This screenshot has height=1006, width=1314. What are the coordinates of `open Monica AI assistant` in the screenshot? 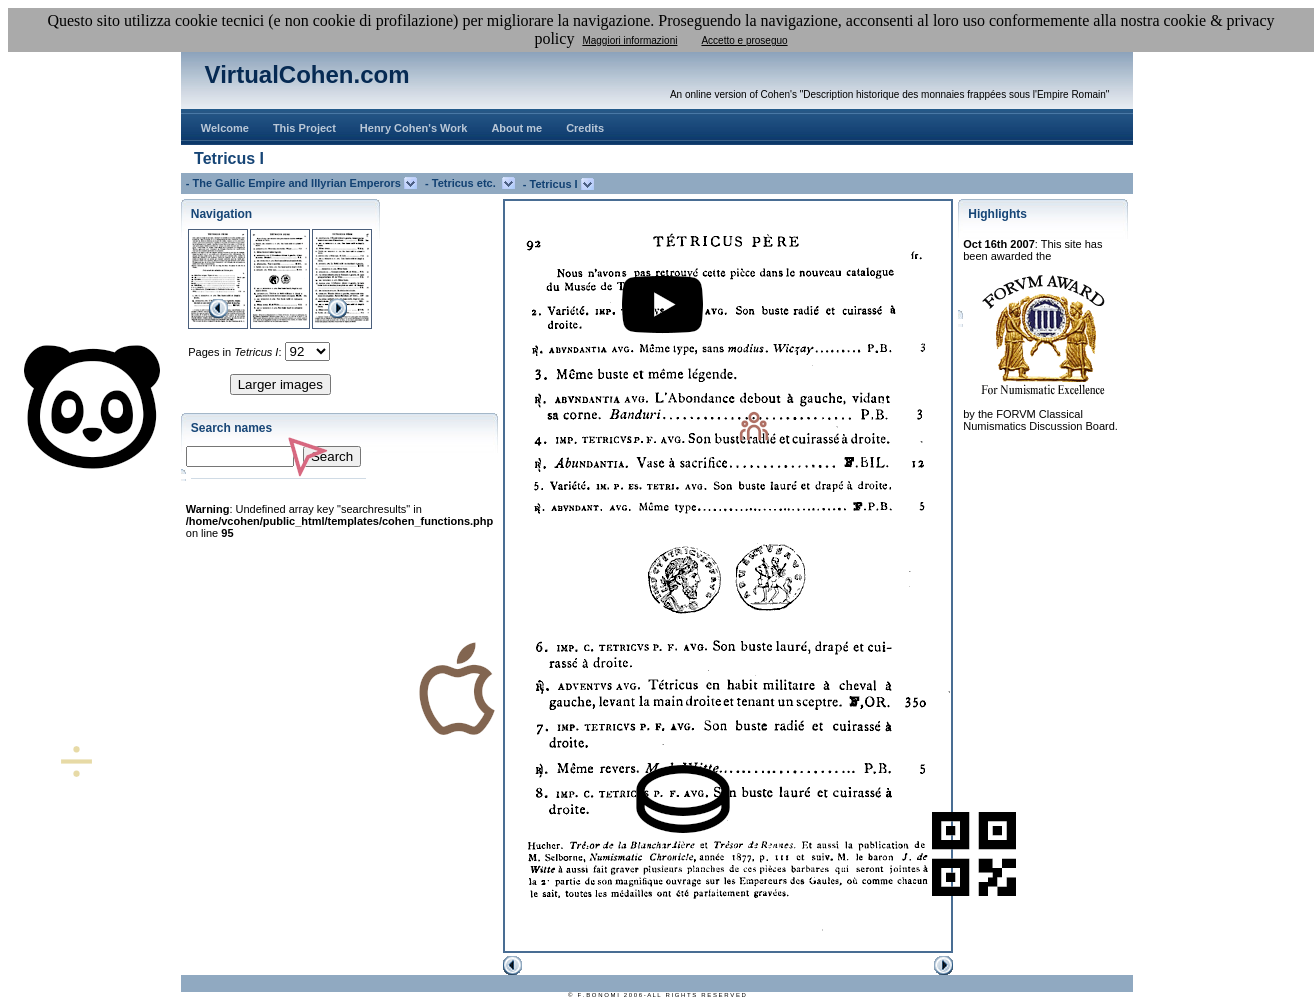 It's located at (92, 407).